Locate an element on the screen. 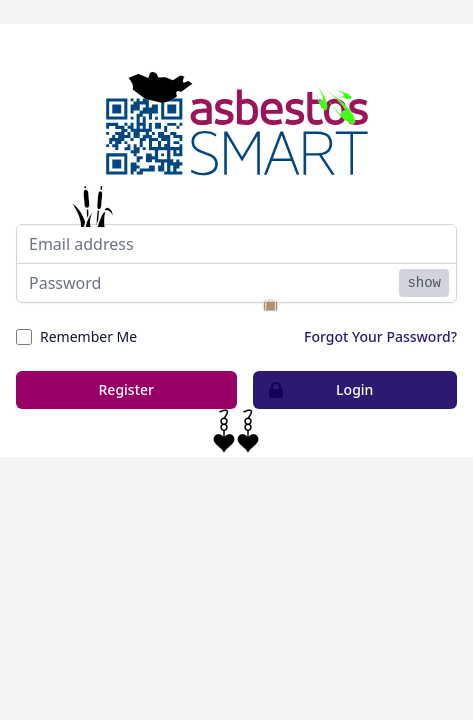 The height and width of the screenshot is (720, 473). access travel or trip planning features is located at coordinates (270, 305).